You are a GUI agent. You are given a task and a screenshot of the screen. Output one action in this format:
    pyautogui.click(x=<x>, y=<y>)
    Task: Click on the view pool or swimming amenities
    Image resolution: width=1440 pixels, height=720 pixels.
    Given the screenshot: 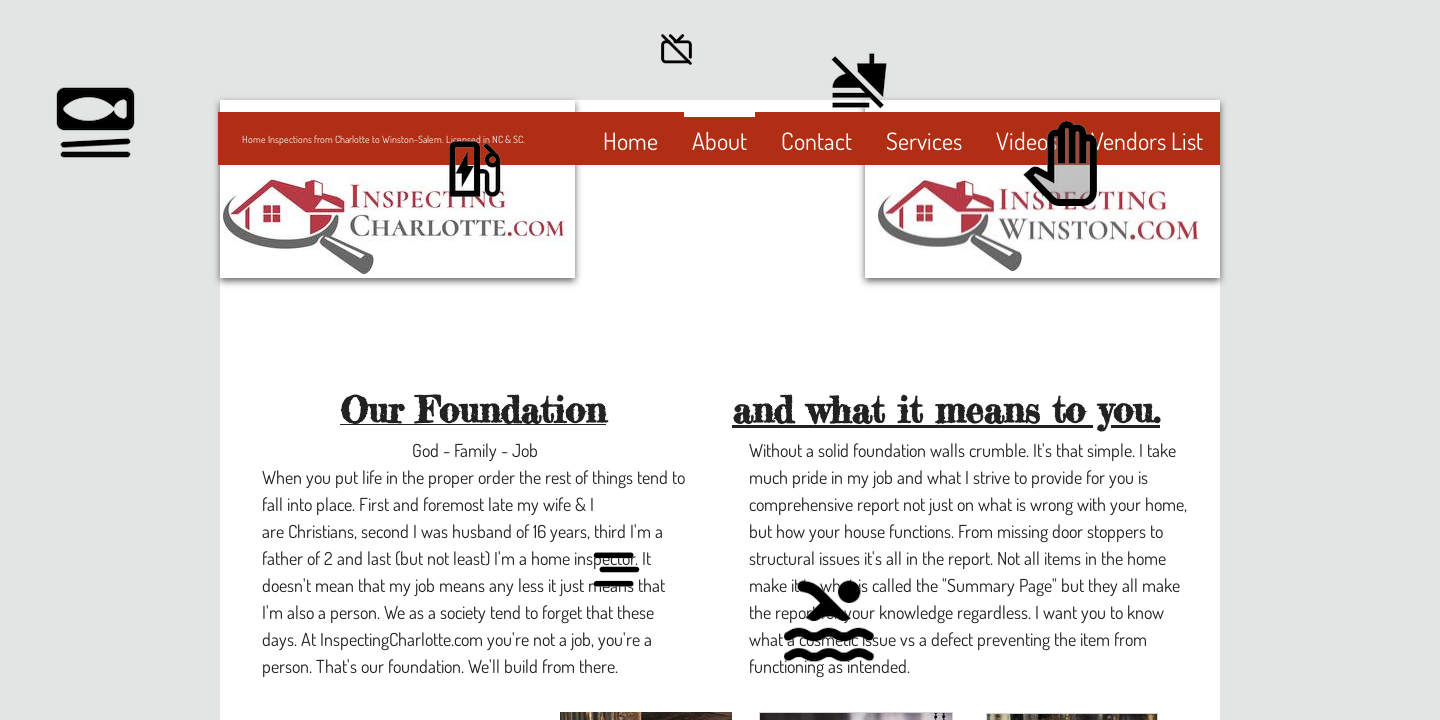 What is the action you would take?
    pyautogui.click(x=829, y=621)
    